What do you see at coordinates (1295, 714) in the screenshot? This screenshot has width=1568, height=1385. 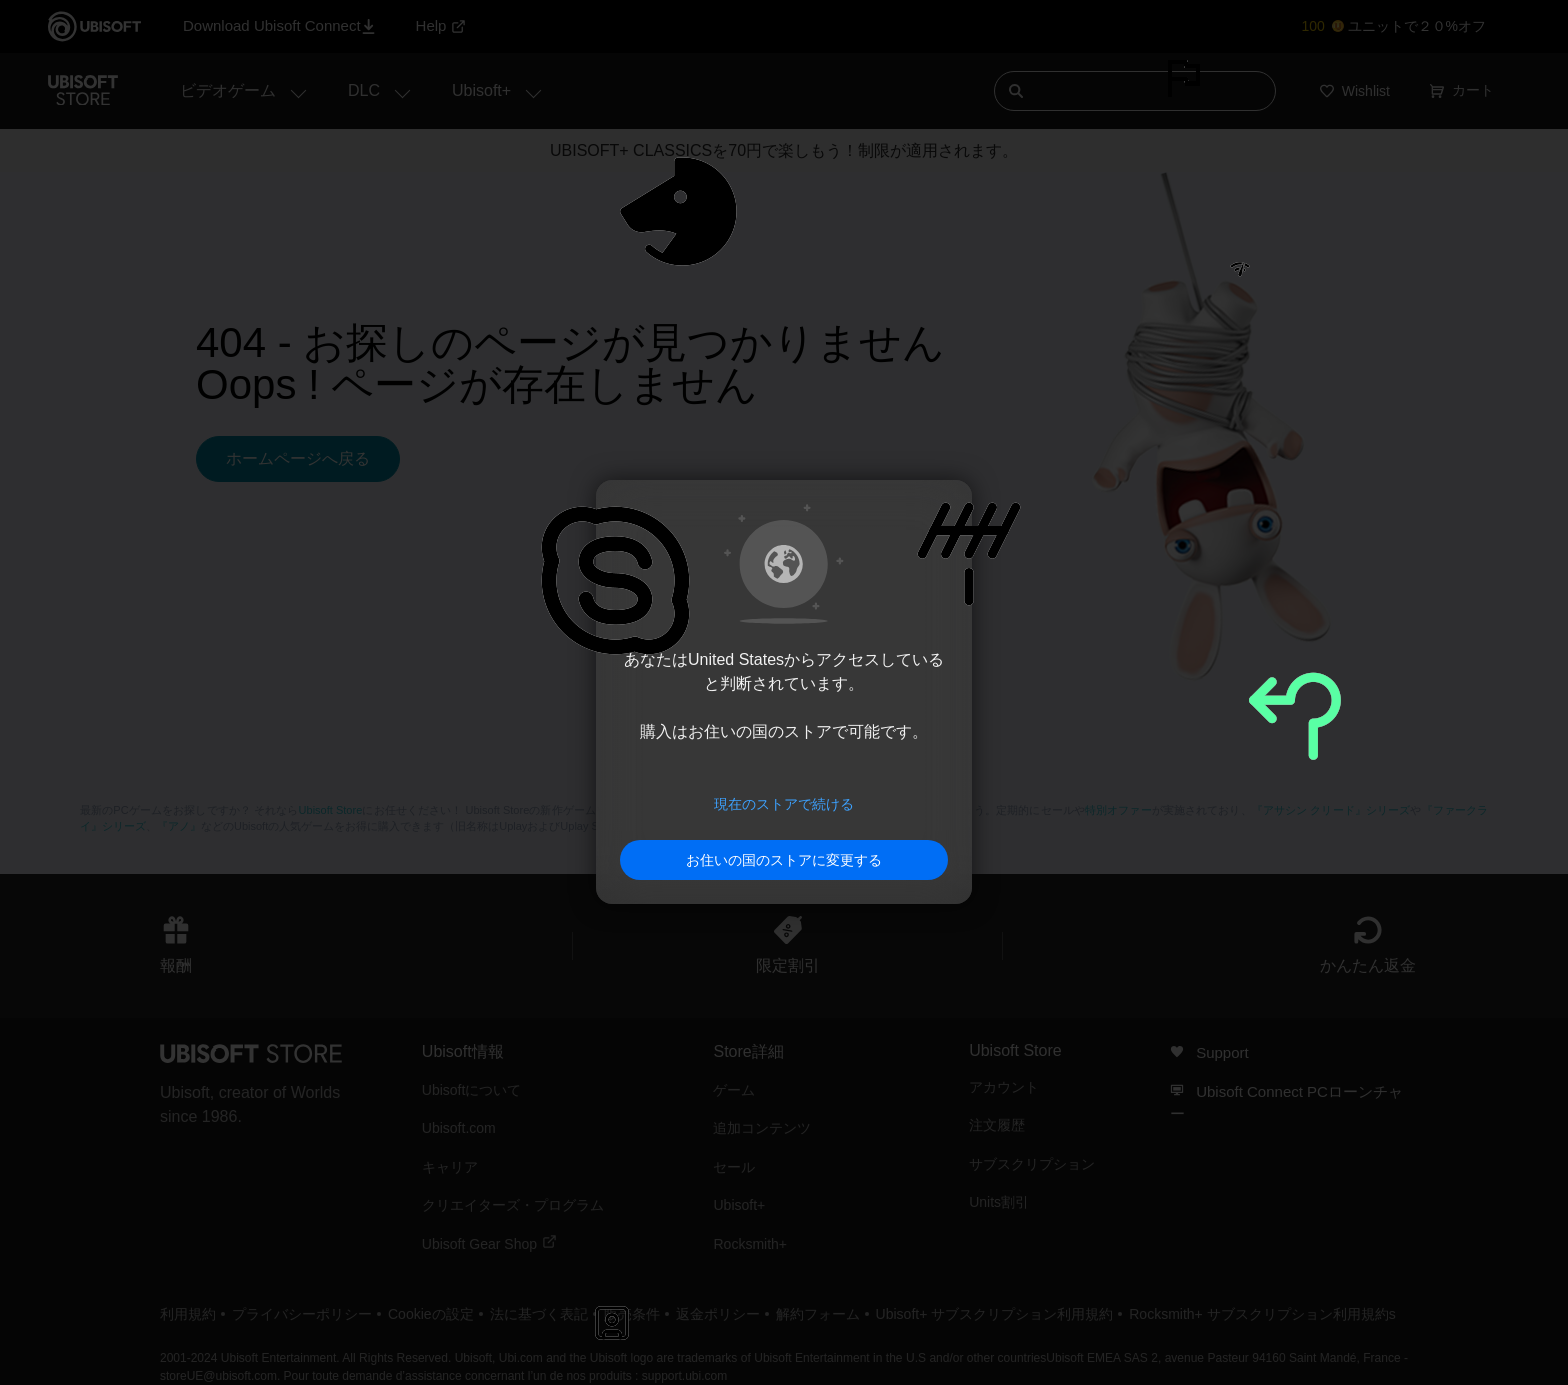 I see `take the left exit at the roundabout` at bounding box center [1295, 714].